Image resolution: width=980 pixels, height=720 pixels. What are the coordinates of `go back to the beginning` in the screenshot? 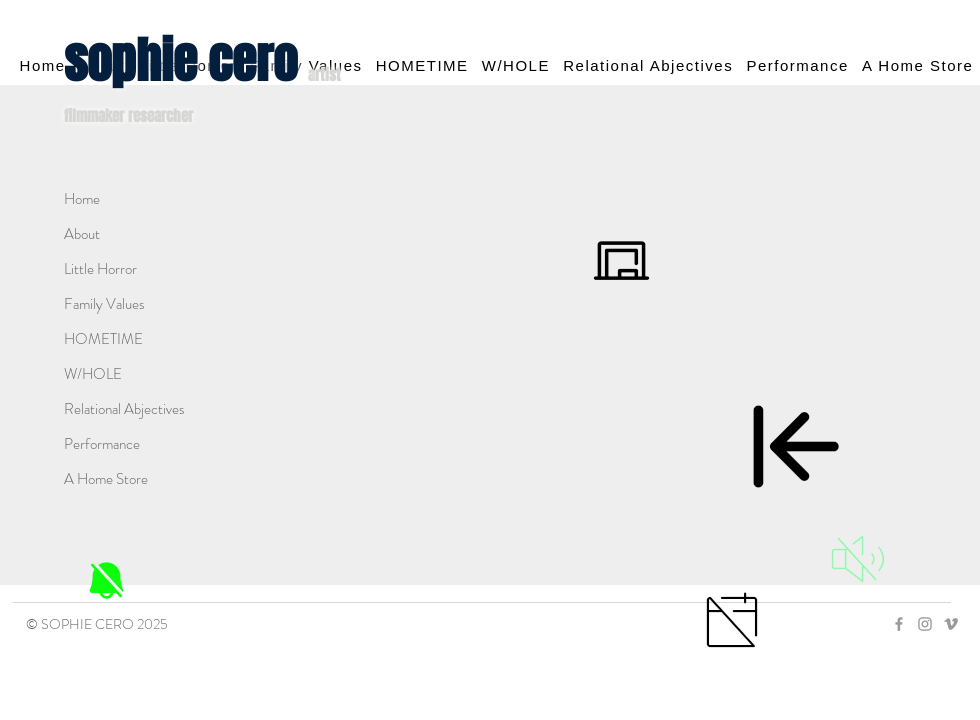 It's located at (794, 446).